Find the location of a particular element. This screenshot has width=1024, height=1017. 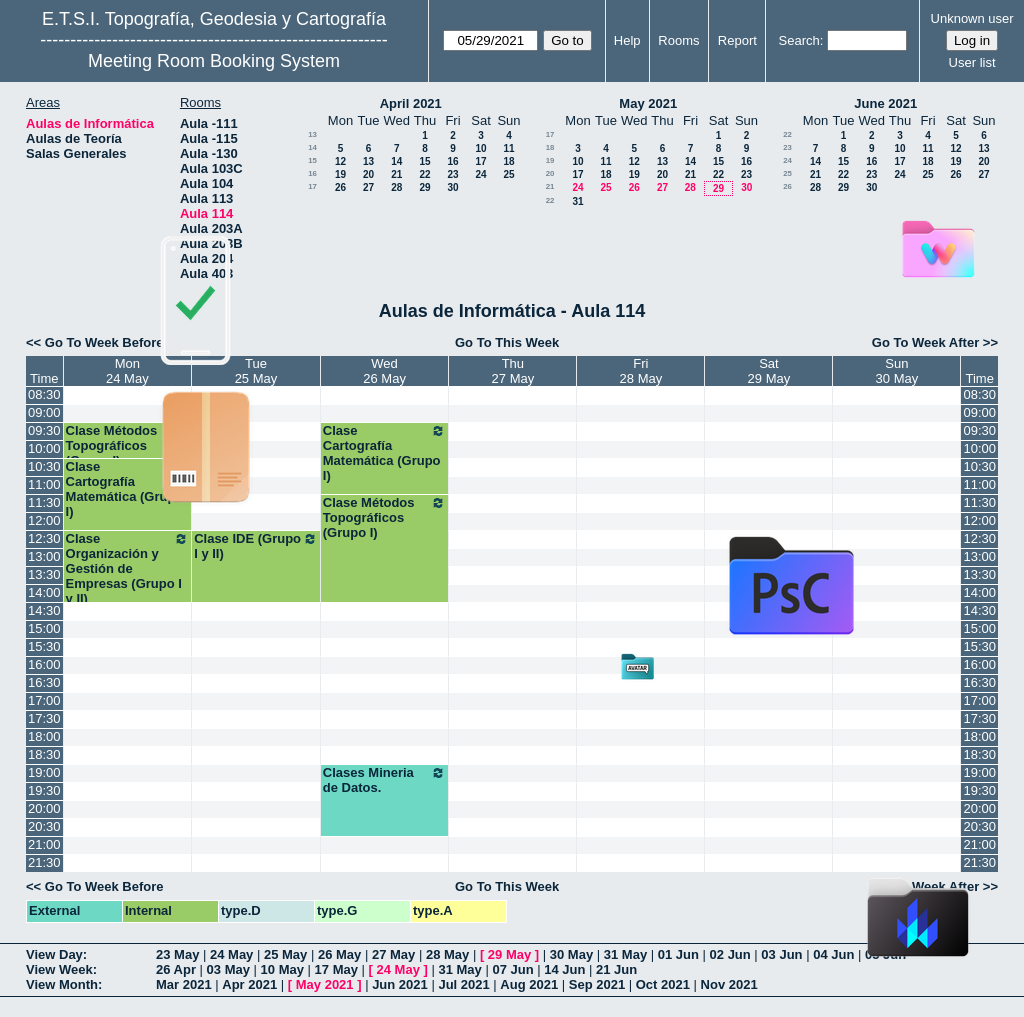

folder containing lit framework or library files is located at coordinates (917, 919).